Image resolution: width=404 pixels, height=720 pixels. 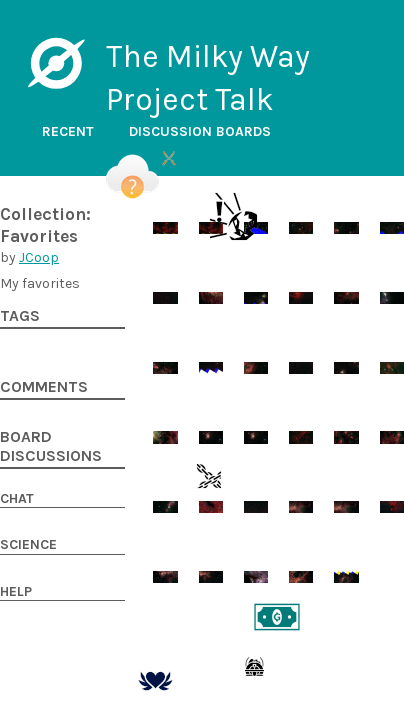 What do you see at coordinates (169, 158) in the screenshot?
I see `trim or cut selected content` at bounding box center [169, 158].